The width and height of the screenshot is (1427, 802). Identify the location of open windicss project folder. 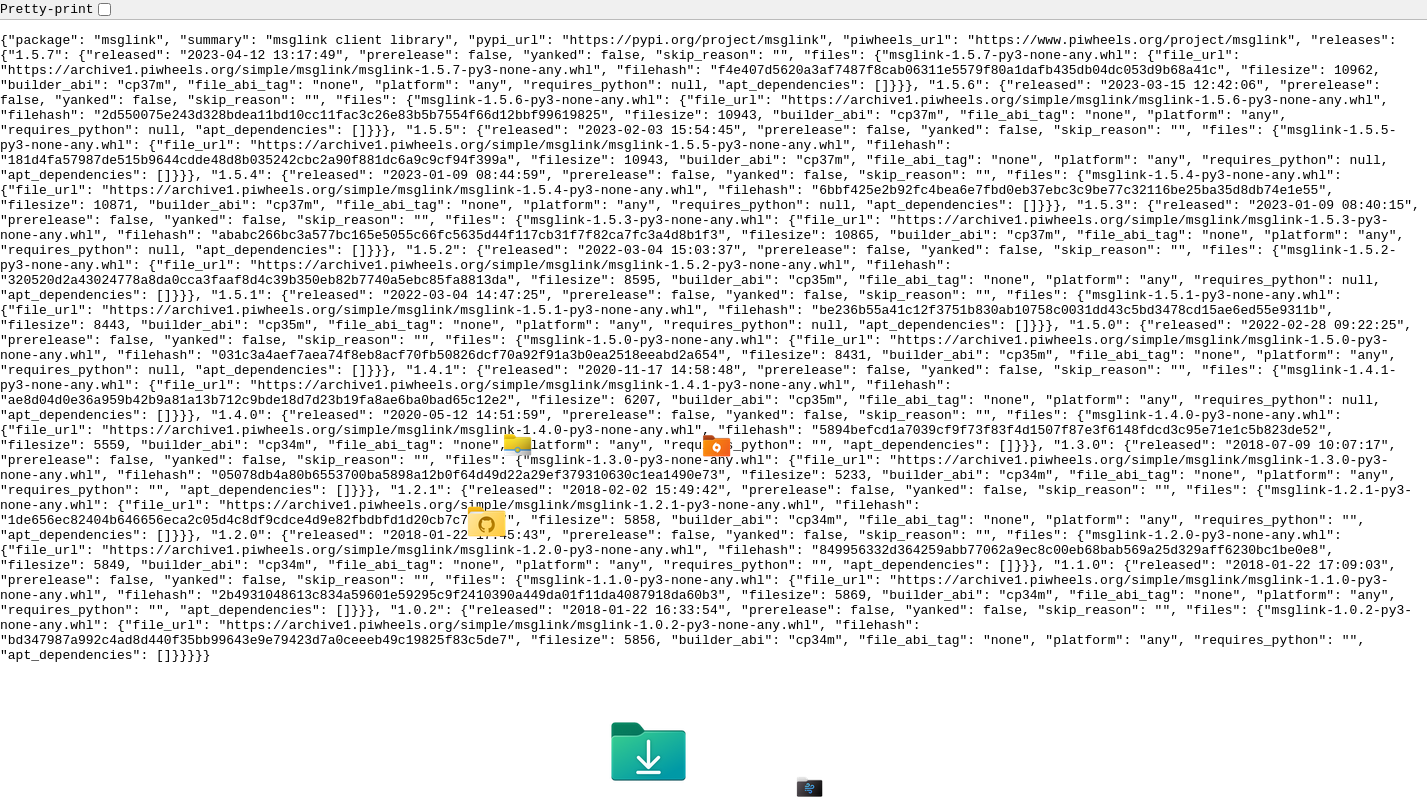
(809, 787).